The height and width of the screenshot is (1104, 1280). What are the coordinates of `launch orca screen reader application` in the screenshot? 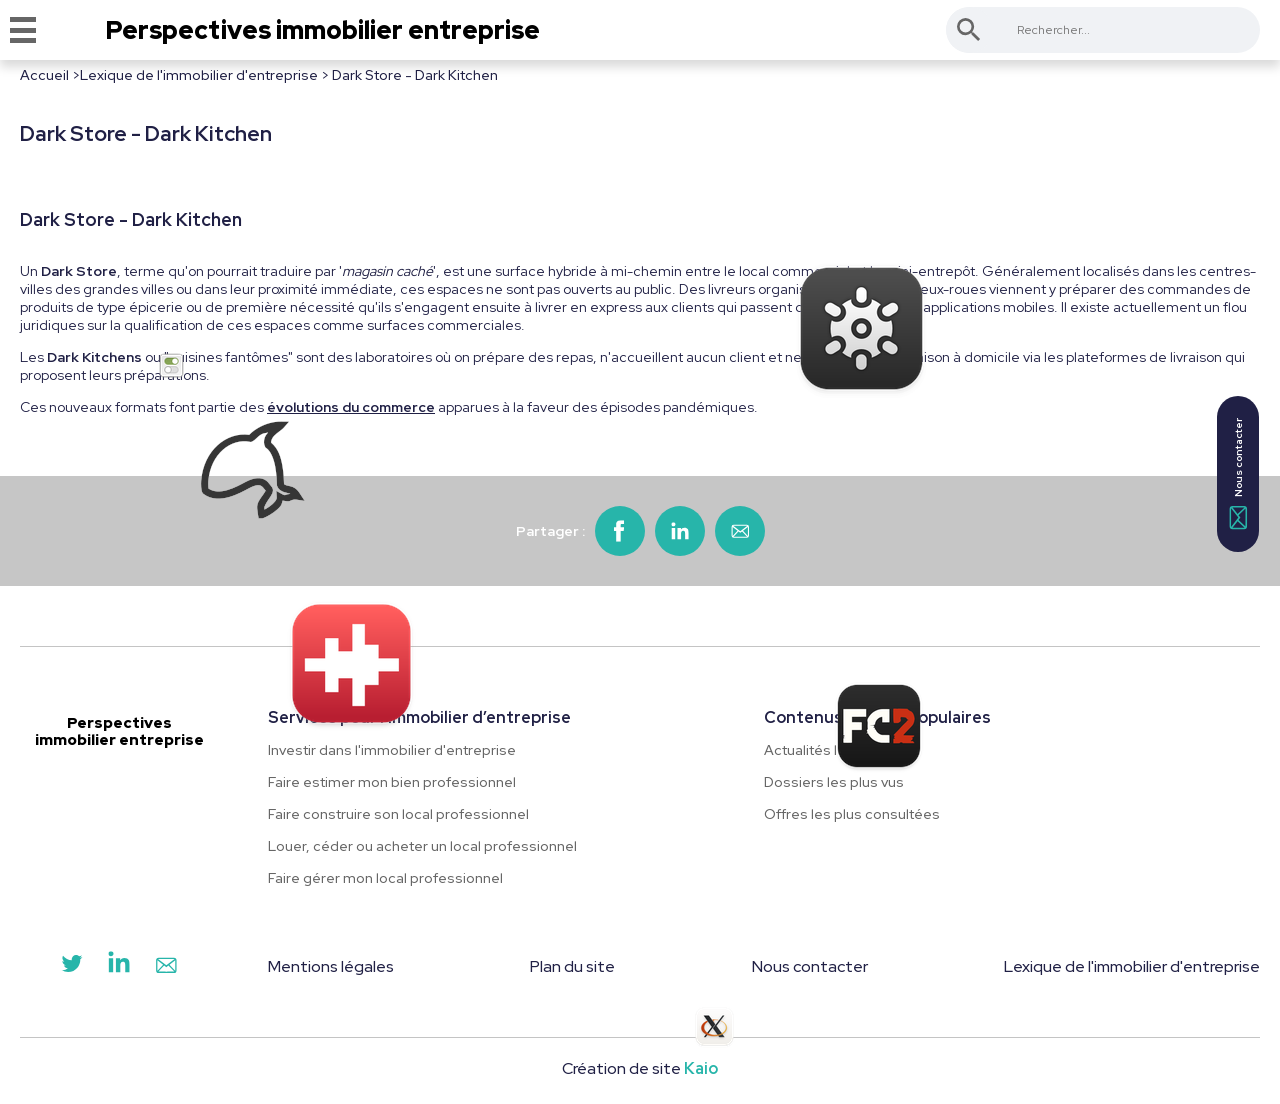 It's located at (251, 470).